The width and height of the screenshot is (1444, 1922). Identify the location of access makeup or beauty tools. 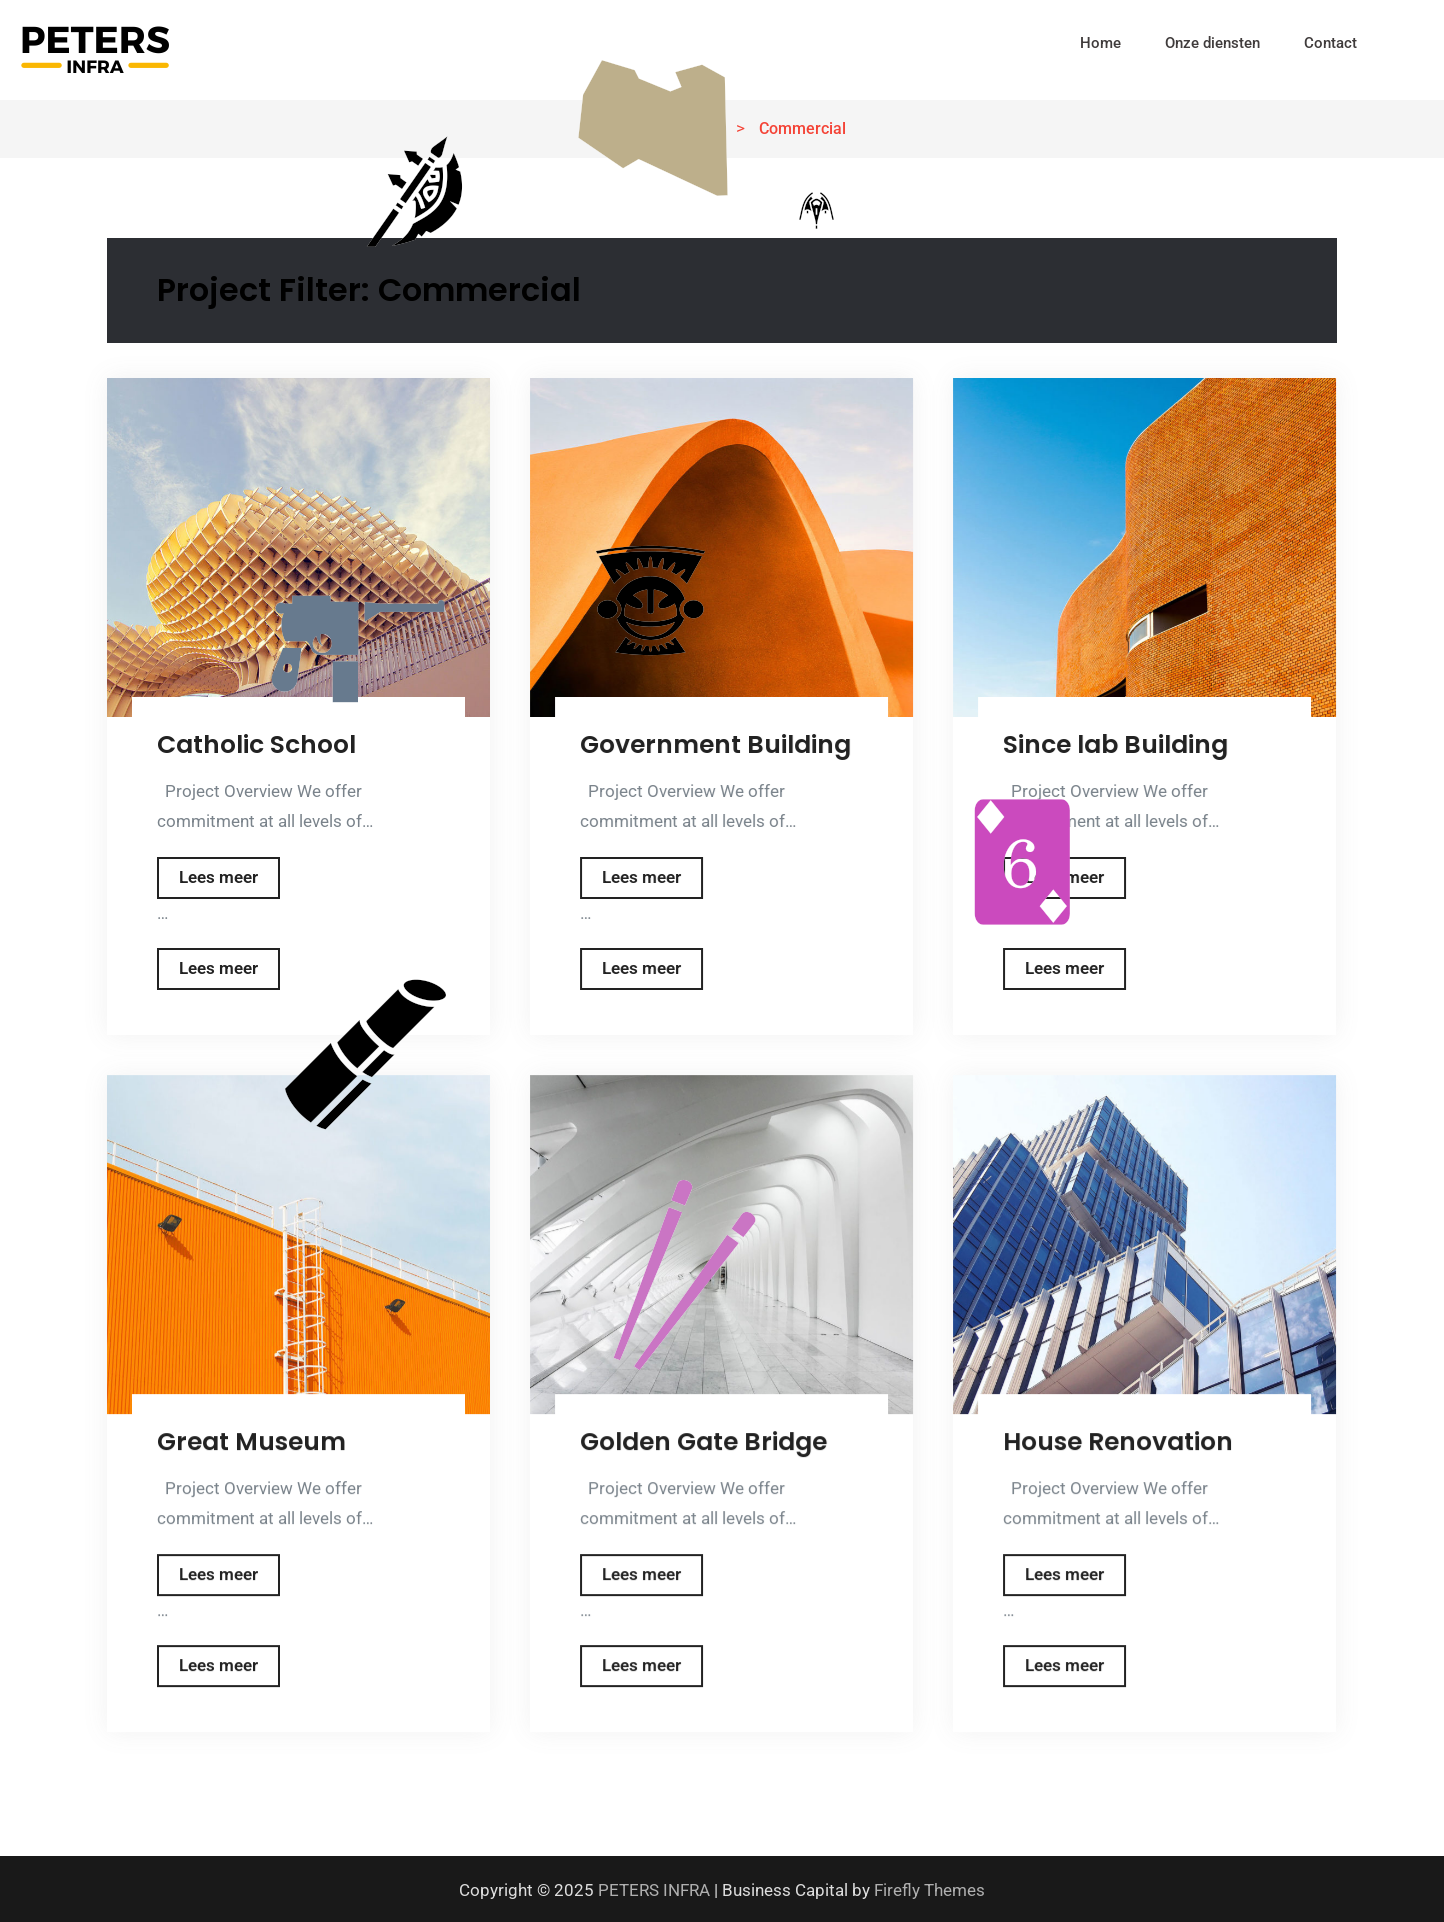
(365, 1054).